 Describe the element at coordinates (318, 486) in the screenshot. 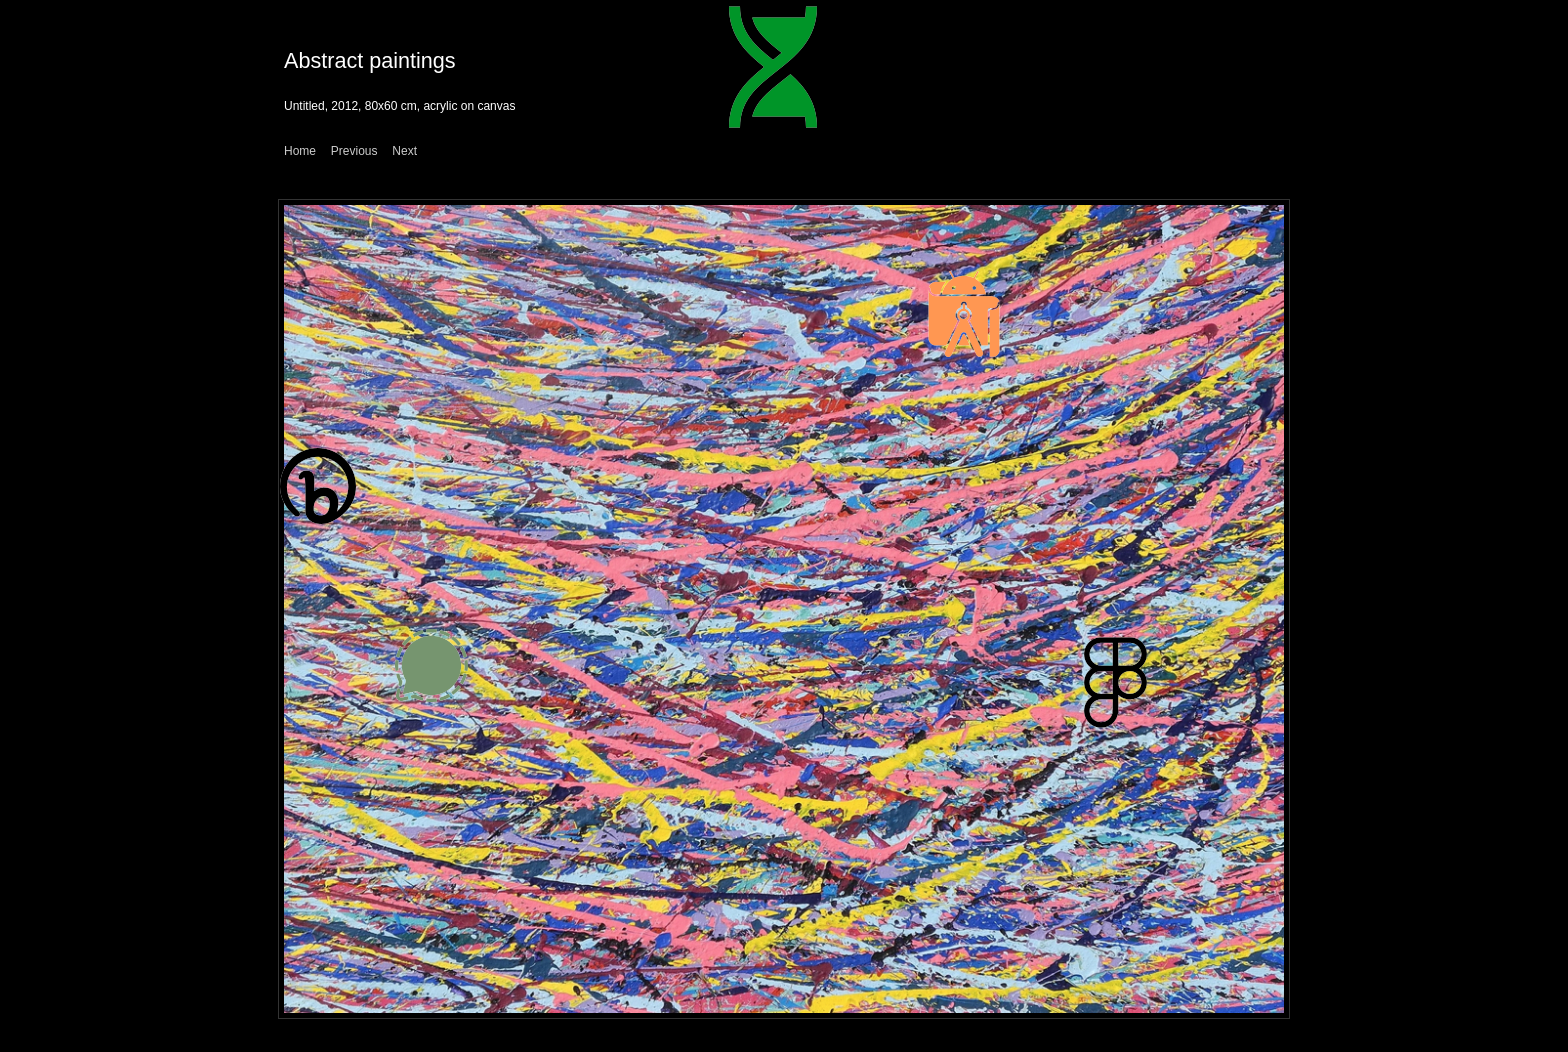

I see `open bitly link shortening service` at that location.